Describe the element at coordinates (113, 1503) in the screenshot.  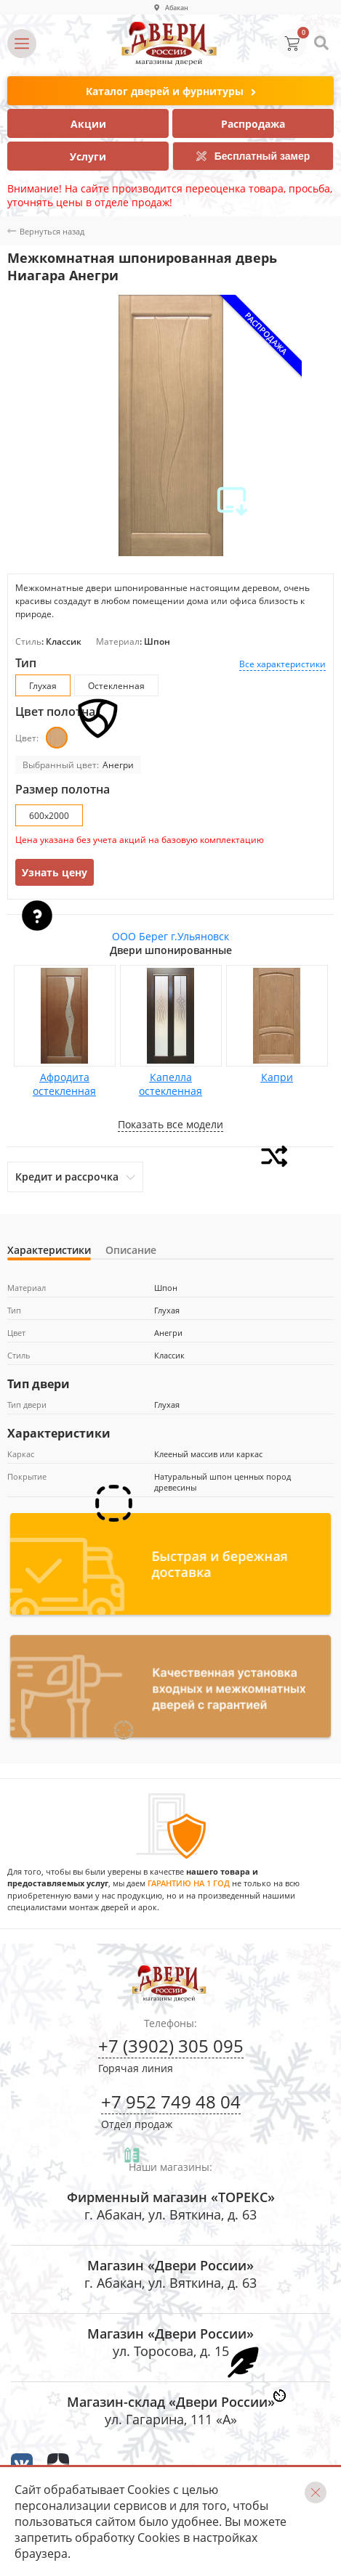
I see `select or crop area with rounded corners` at that location.